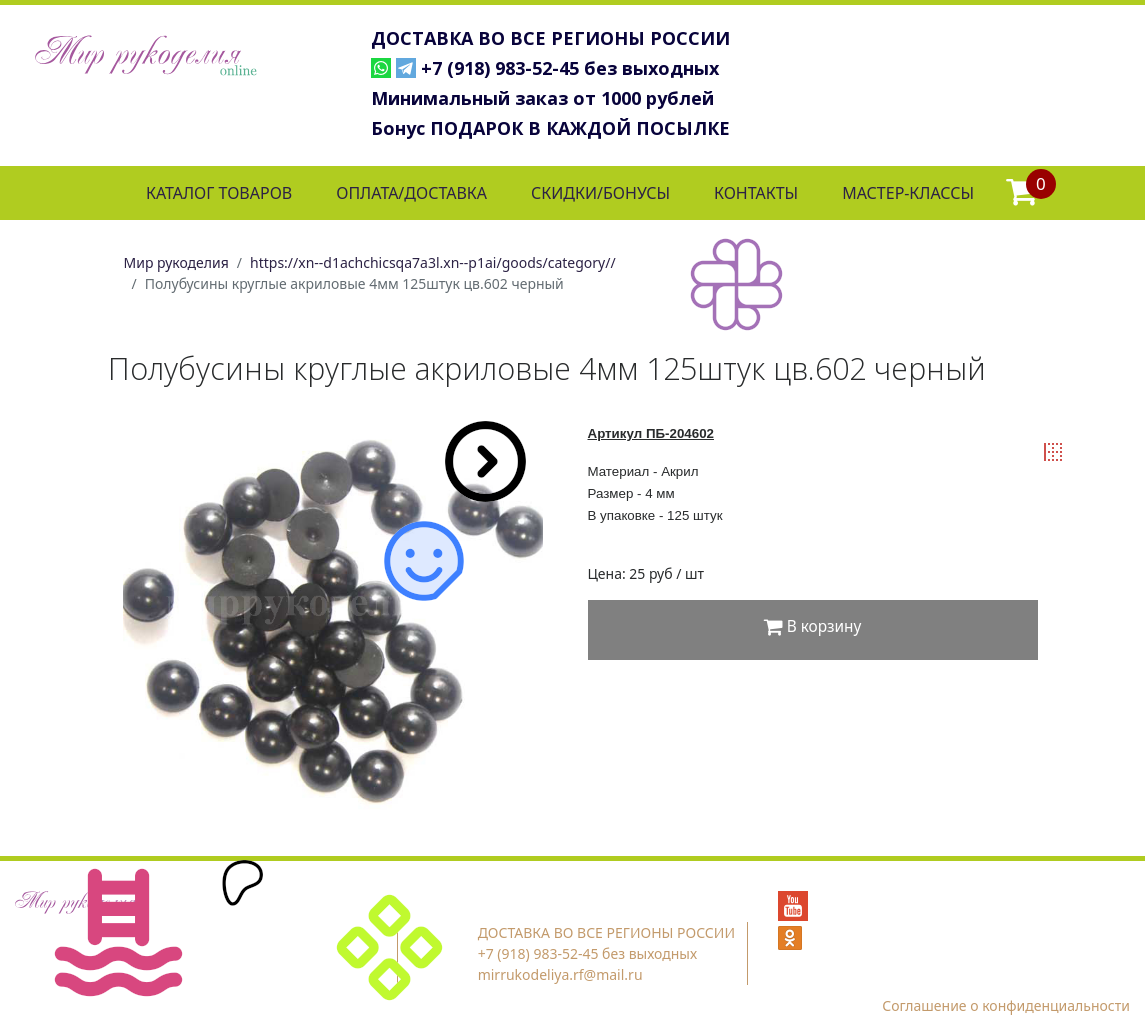 This screenshot has height=1032, width=1145. I want to click on add a sticker or emoji to your message, so click(424, 561).